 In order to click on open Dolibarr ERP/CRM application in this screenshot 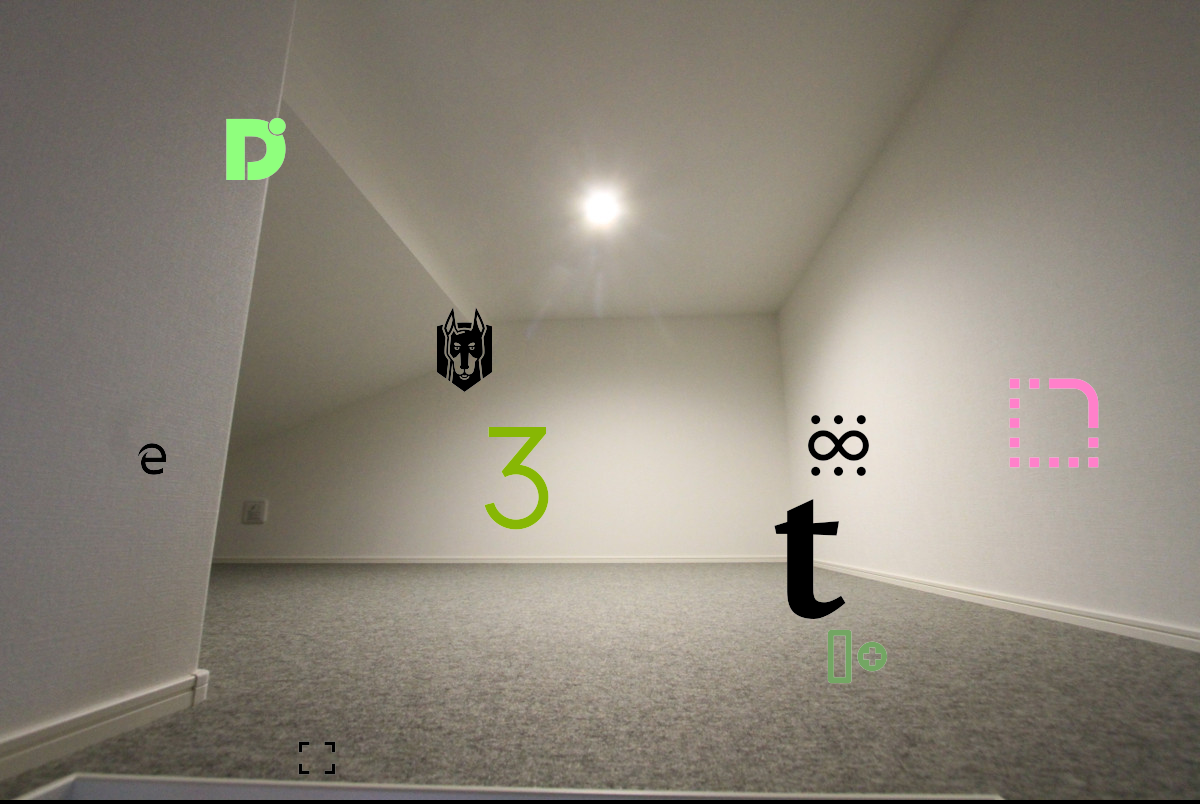, I will do `click(256, 149)`.